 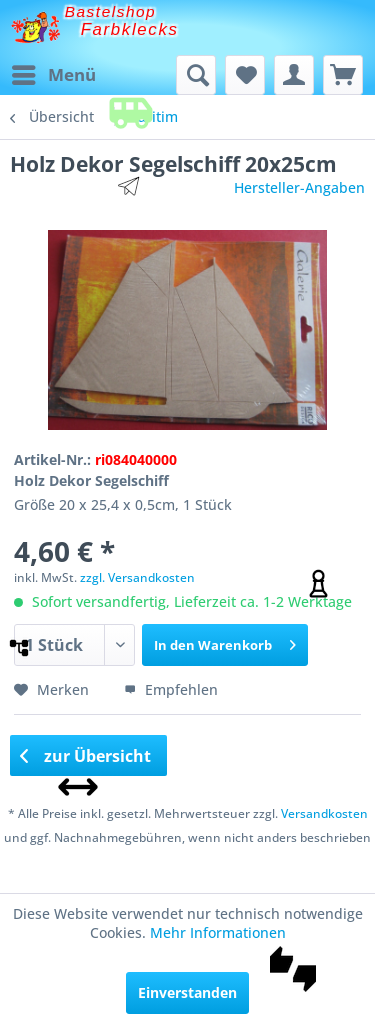 What do you see at coordinates (78, 787) in the screenshot?
I see `resize or adjust width horizontally` at bounding box center [78, 787].